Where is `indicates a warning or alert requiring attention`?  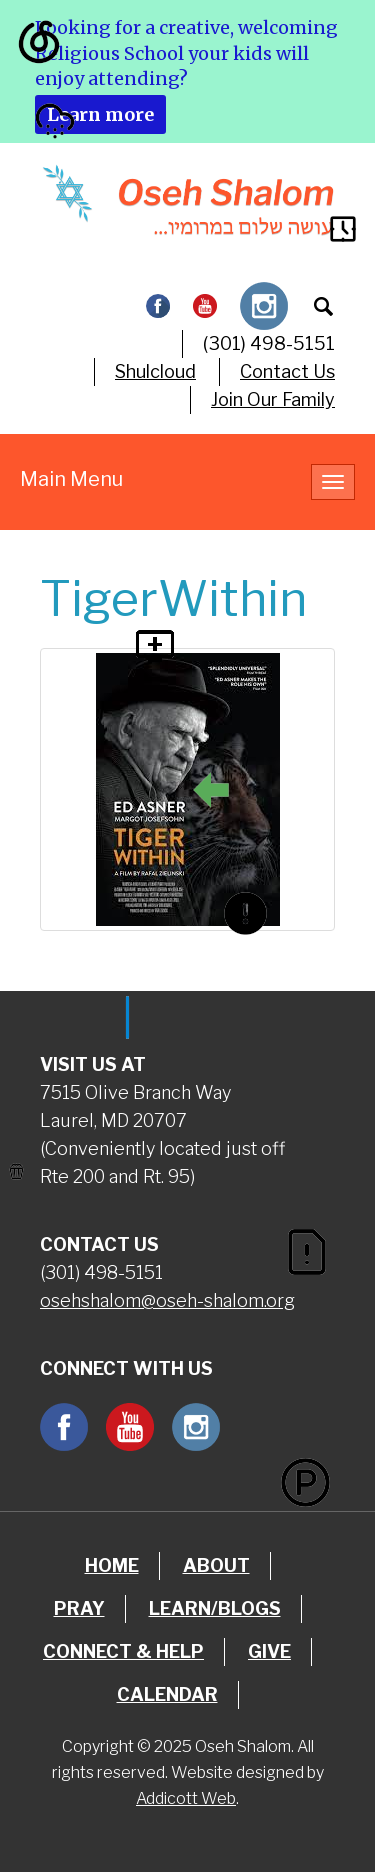
indicates a warning or alert requiring attention is located at coordinates (245, 913).